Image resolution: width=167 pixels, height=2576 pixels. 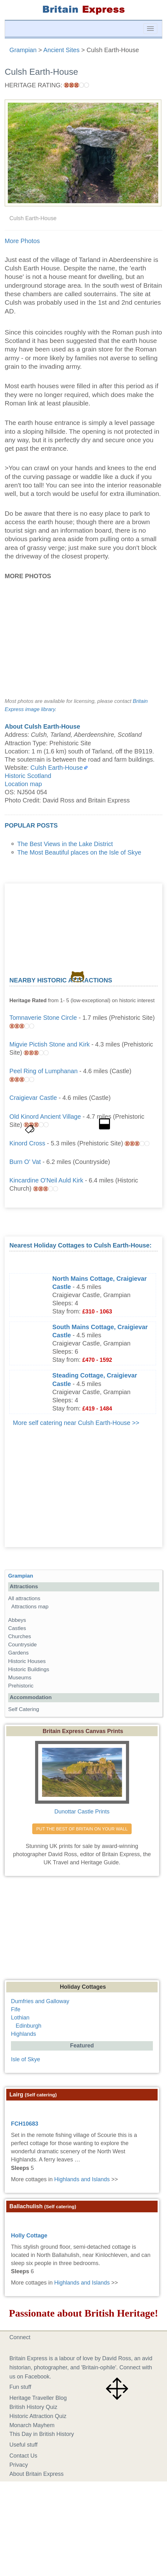 I want to click on move or reposition an element, so click(x=117, y=2389).